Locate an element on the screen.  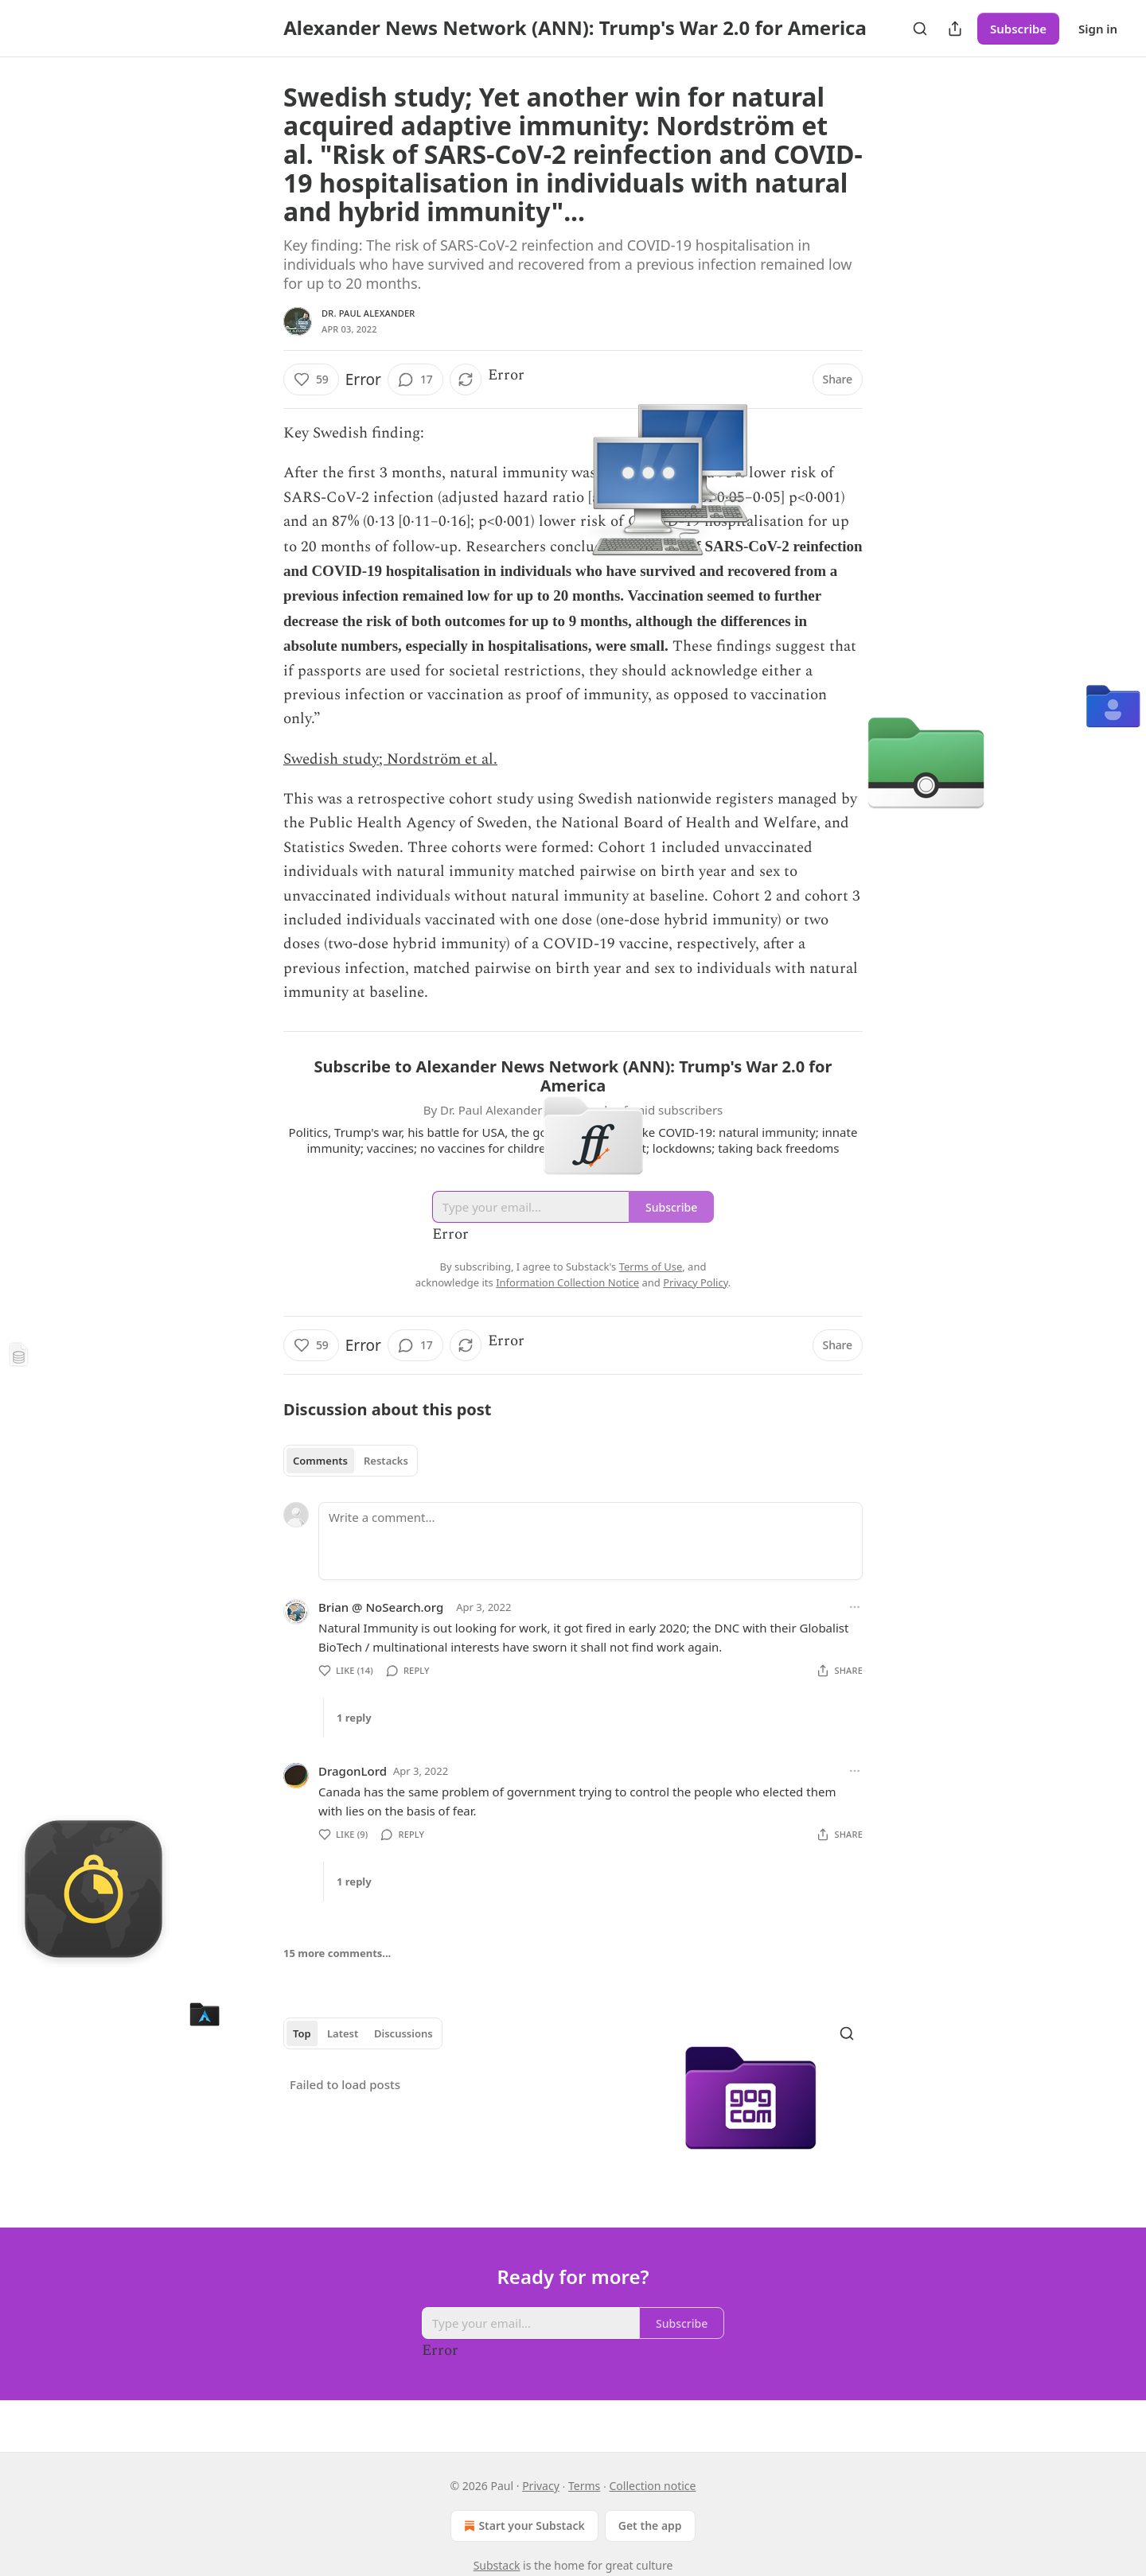
indicates data is being transmitted over the network is located at coordinates (668, 480).